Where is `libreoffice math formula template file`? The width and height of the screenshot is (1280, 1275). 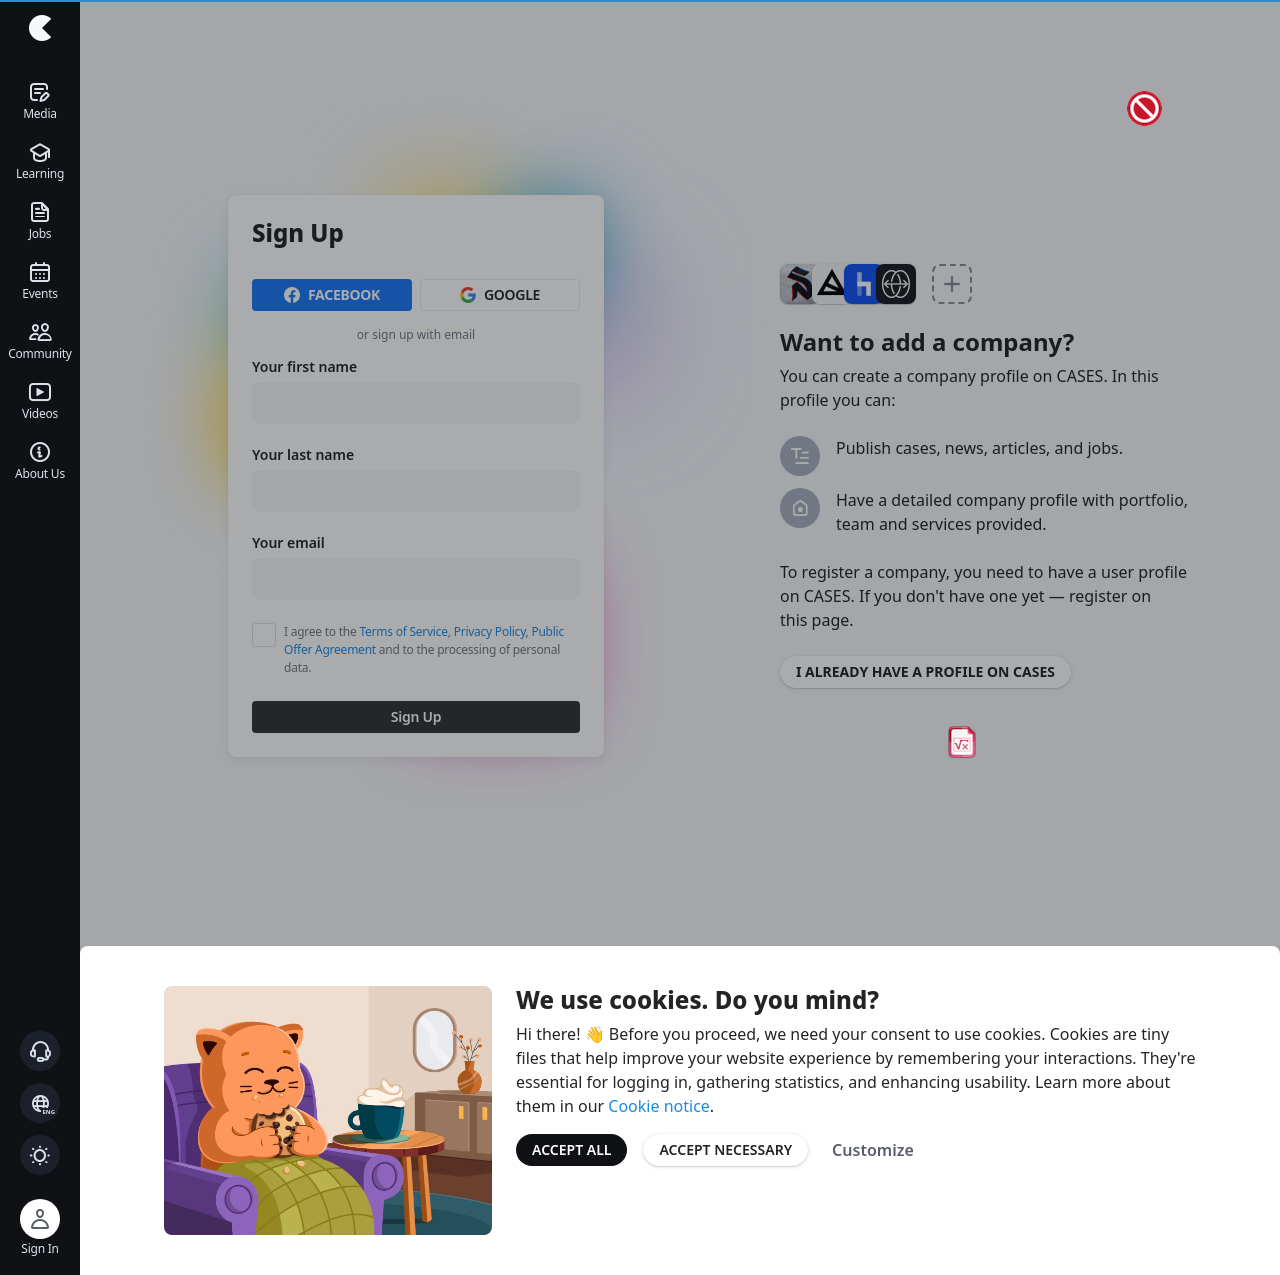 libreoffice math formula template file is located at coordinates (962, 742).